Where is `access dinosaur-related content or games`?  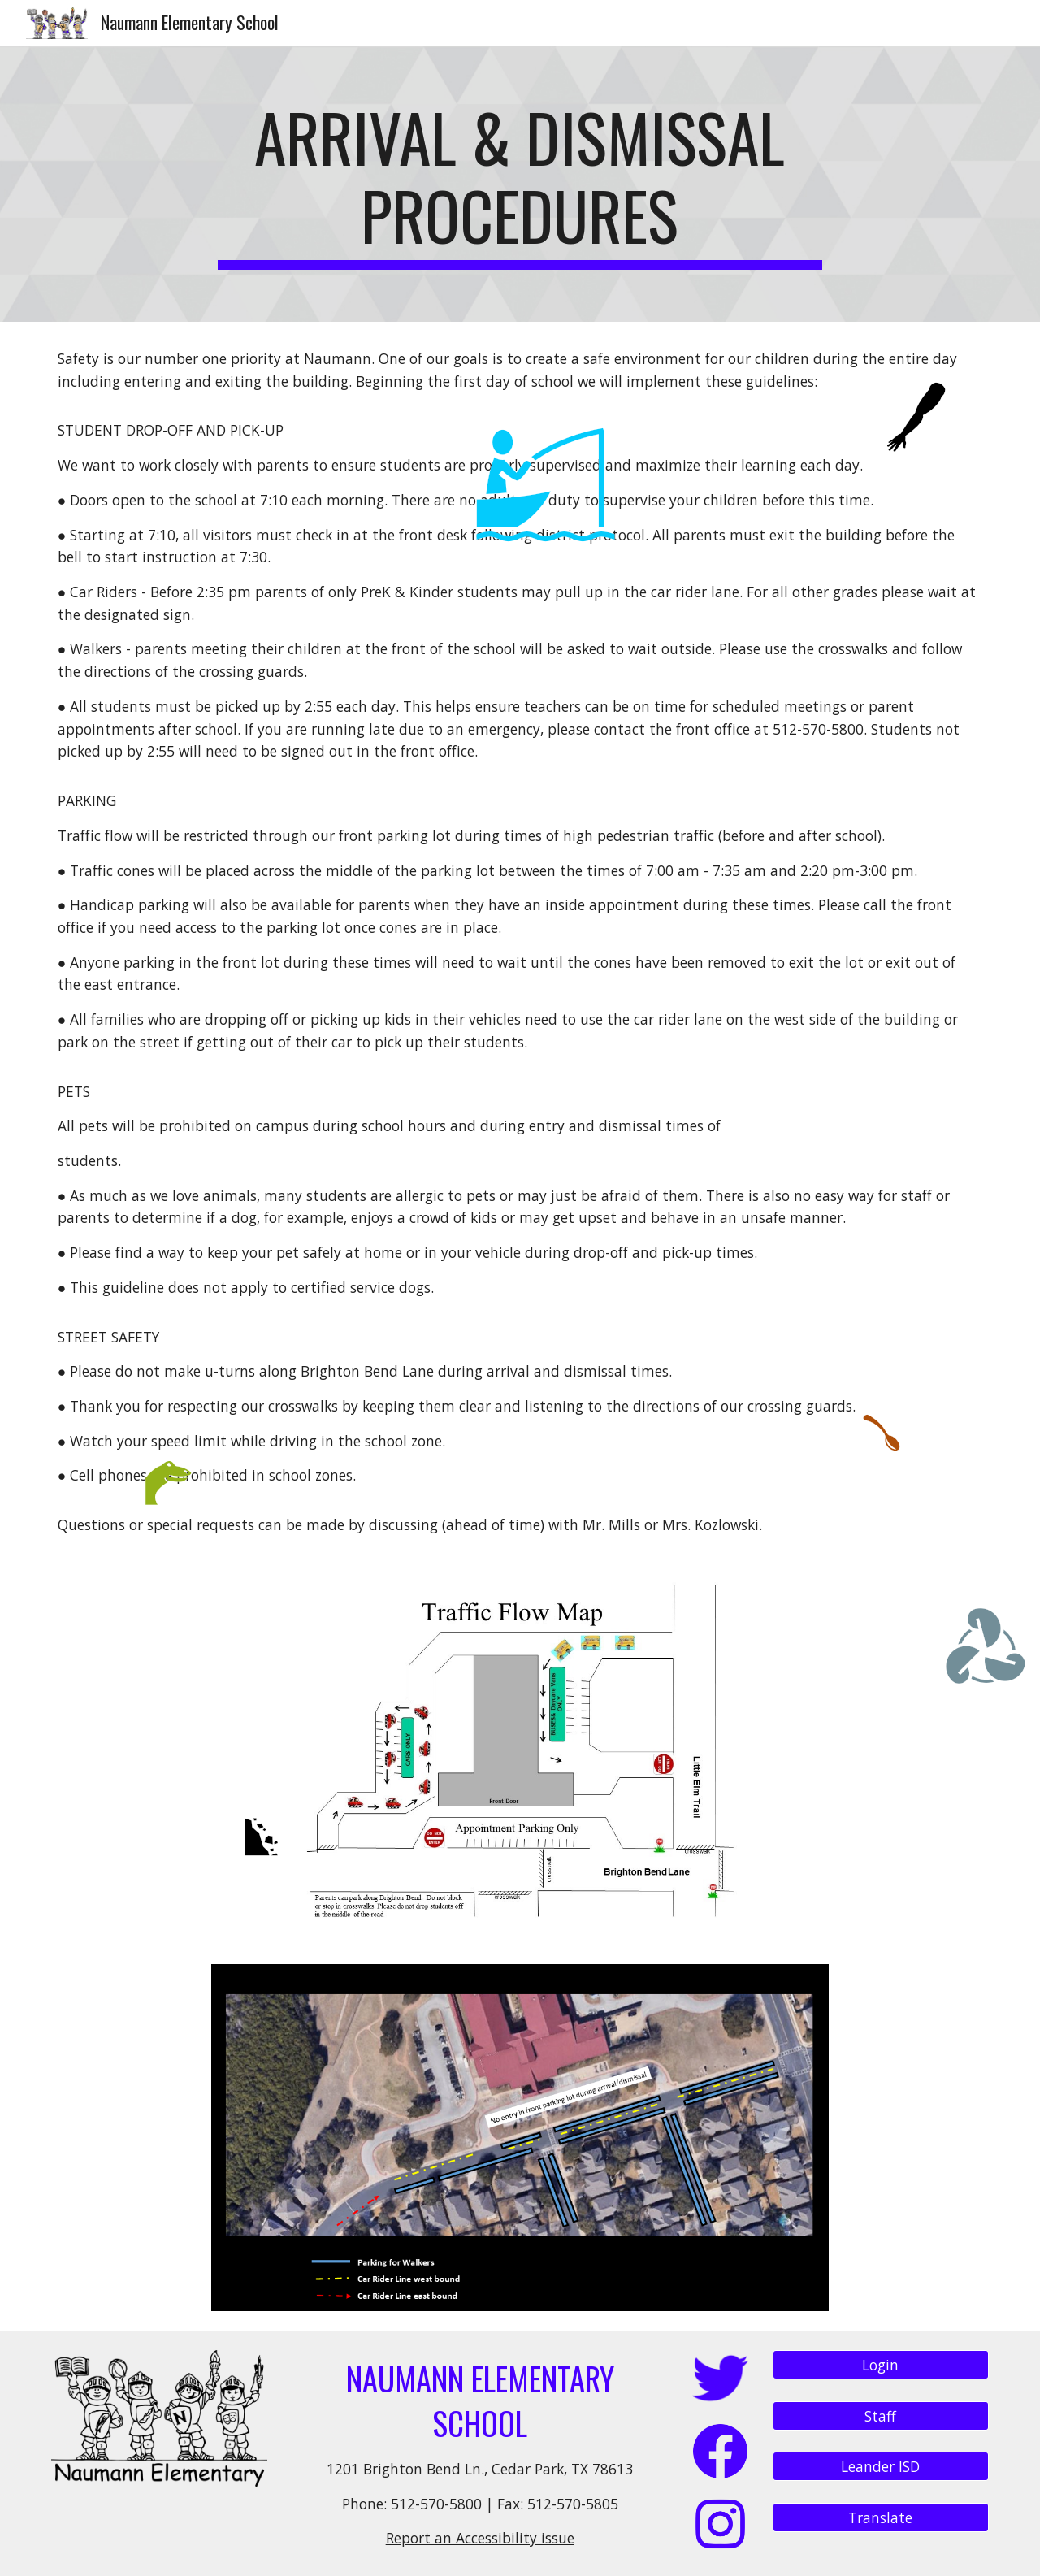 access dinosaur-related content or games is located at coordinates (169, 1481).